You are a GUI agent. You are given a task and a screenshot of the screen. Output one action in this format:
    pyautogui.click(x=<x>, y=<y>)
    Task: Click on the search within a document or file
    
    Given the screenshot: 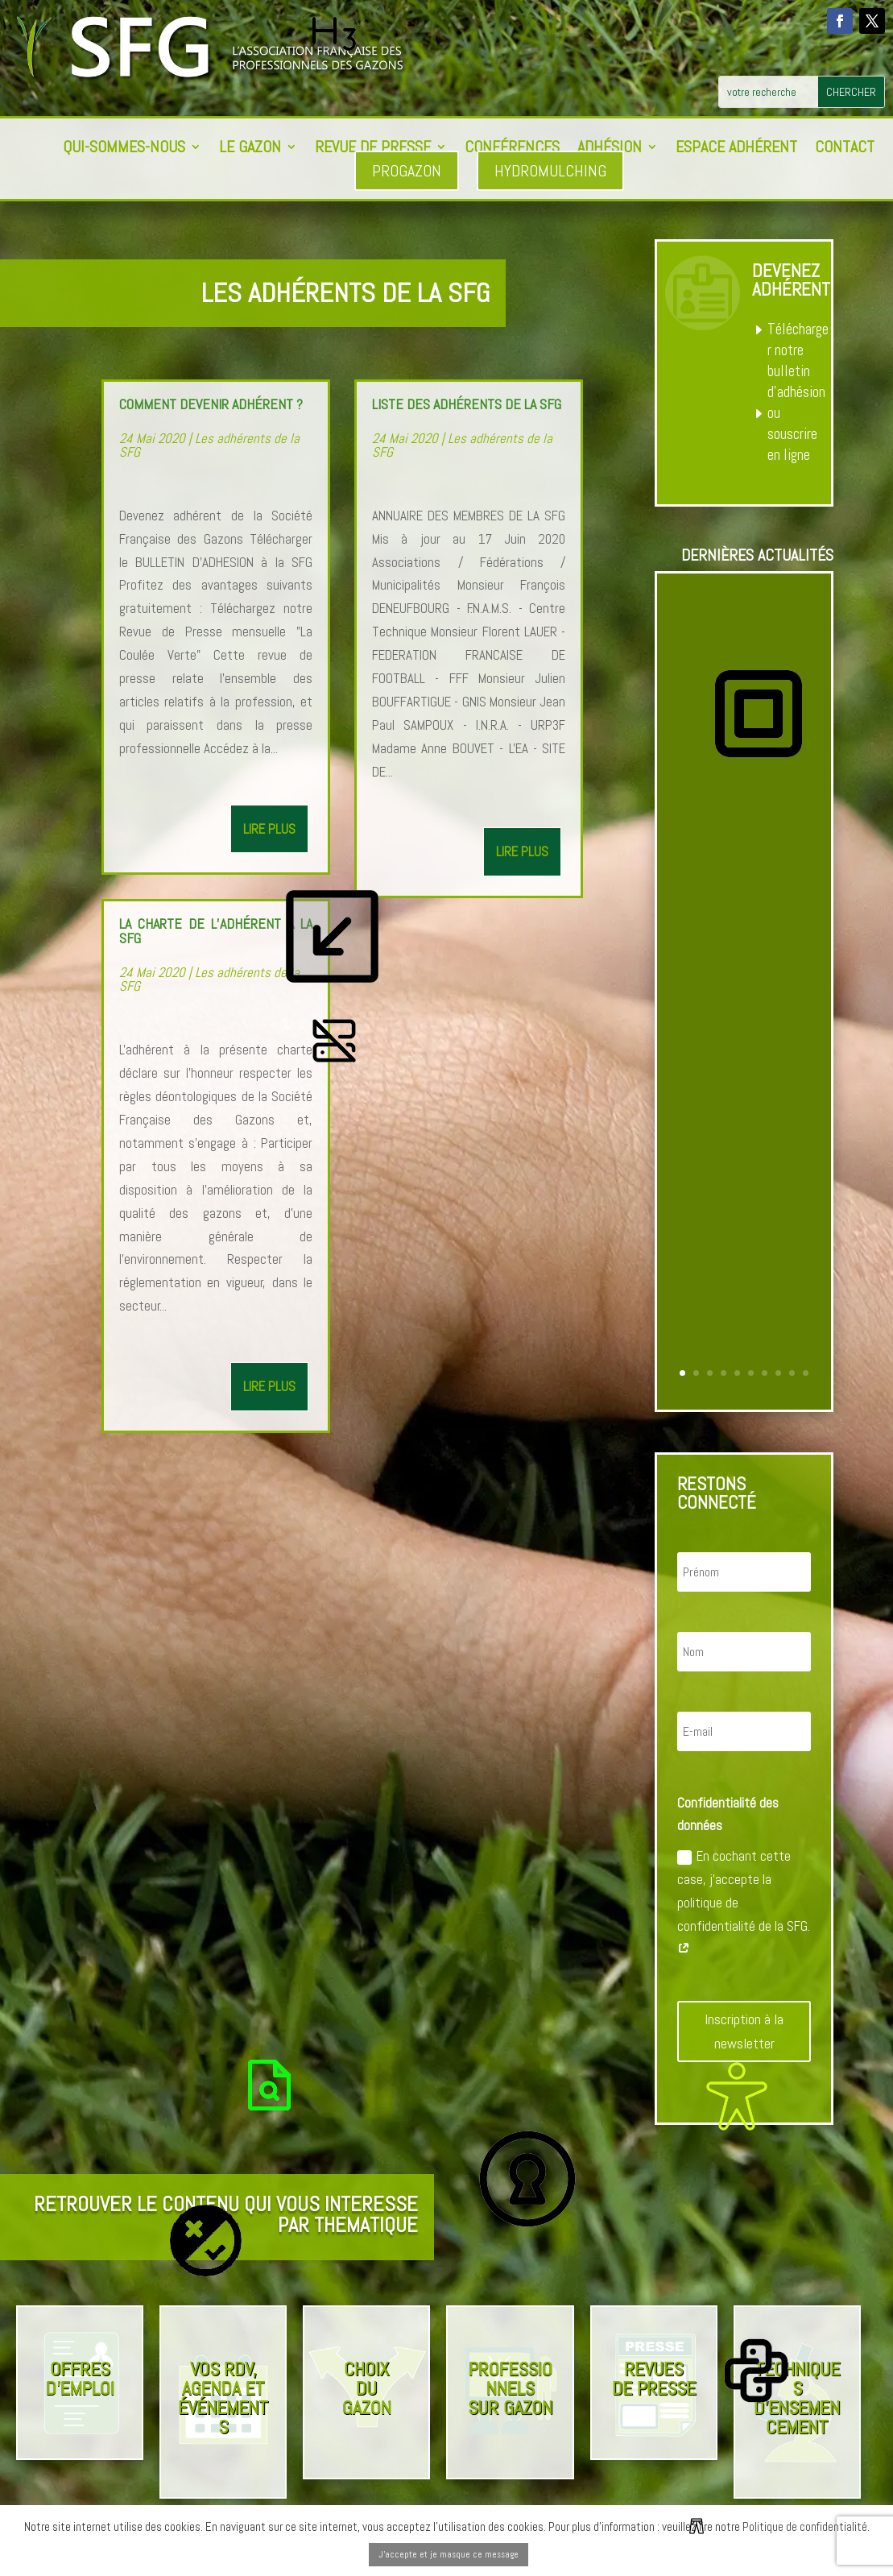 What is the action you would take?
    pyautogui.click(x=269, y=2085)
    